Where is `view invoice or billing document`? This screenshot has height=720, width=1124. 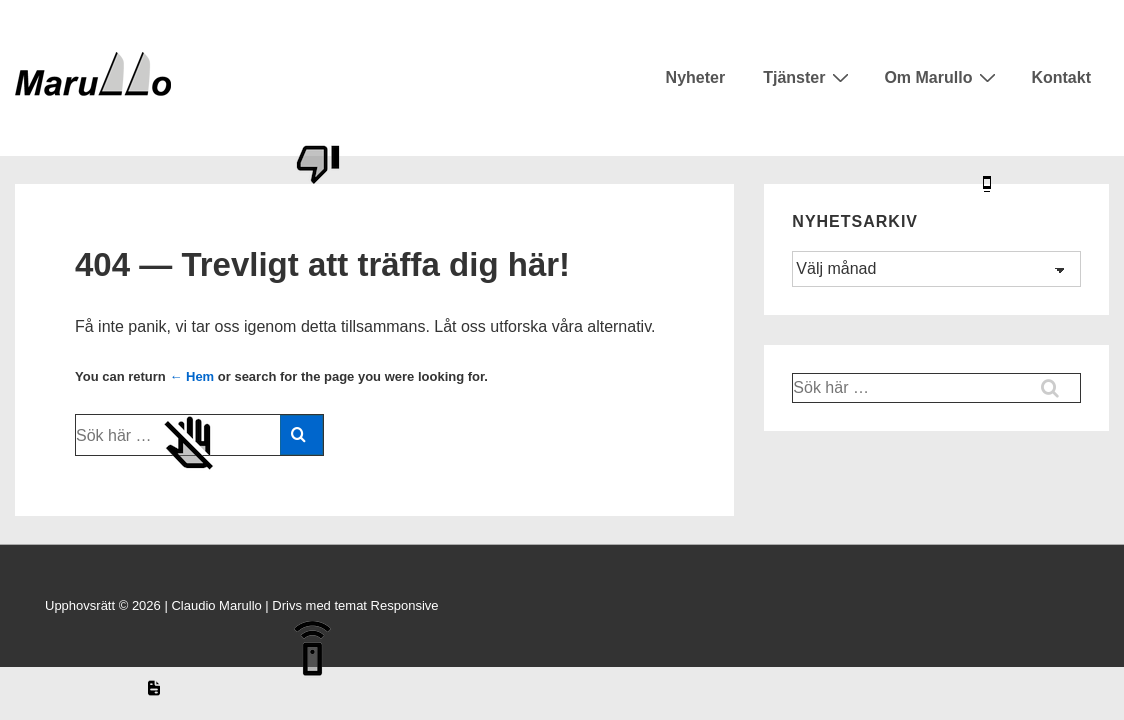 view invoice or billing document is located at coordinates (154, 688).